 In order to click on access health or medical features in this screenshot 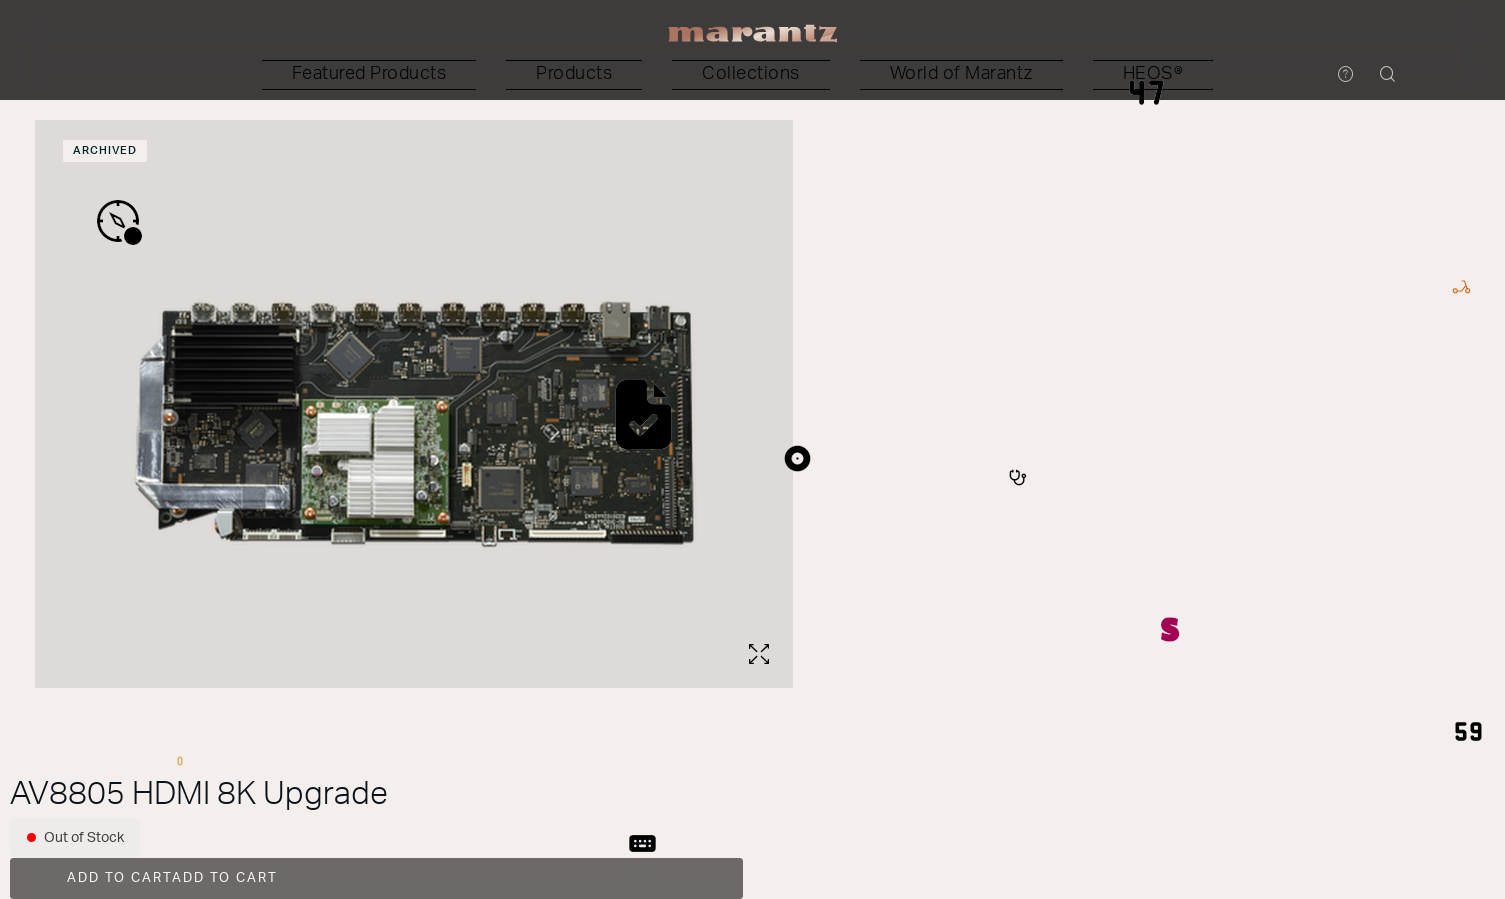, I will do `click(1017, 477)`.